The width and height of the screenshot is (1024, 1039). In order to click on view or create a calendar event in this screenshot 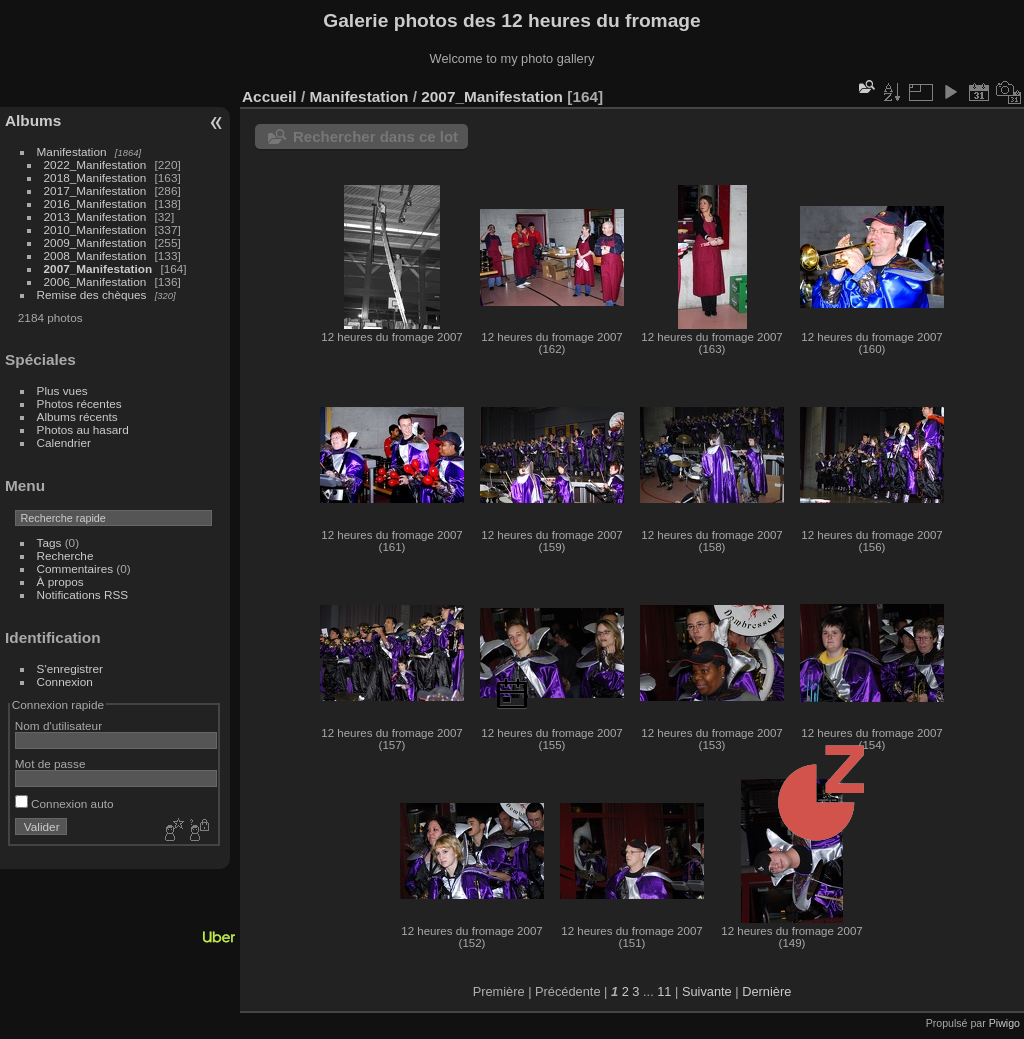, I will do `click(512, 695)`.